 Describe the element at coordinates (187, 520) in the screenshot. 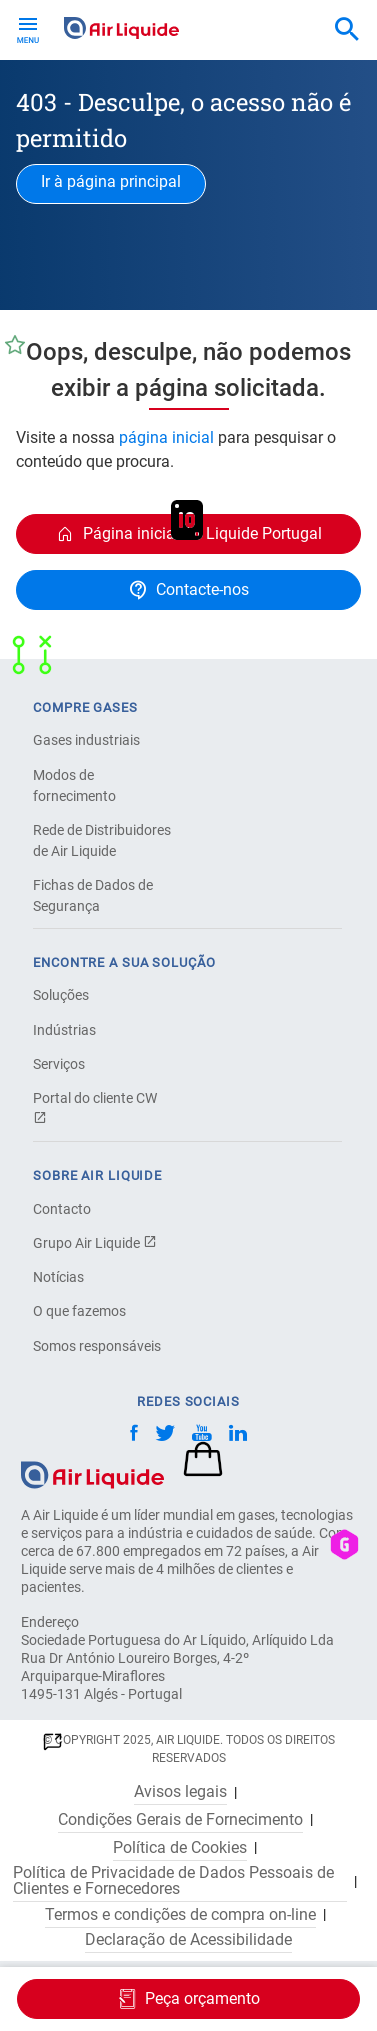

I see `a 10 playing card in a card game` at that location.